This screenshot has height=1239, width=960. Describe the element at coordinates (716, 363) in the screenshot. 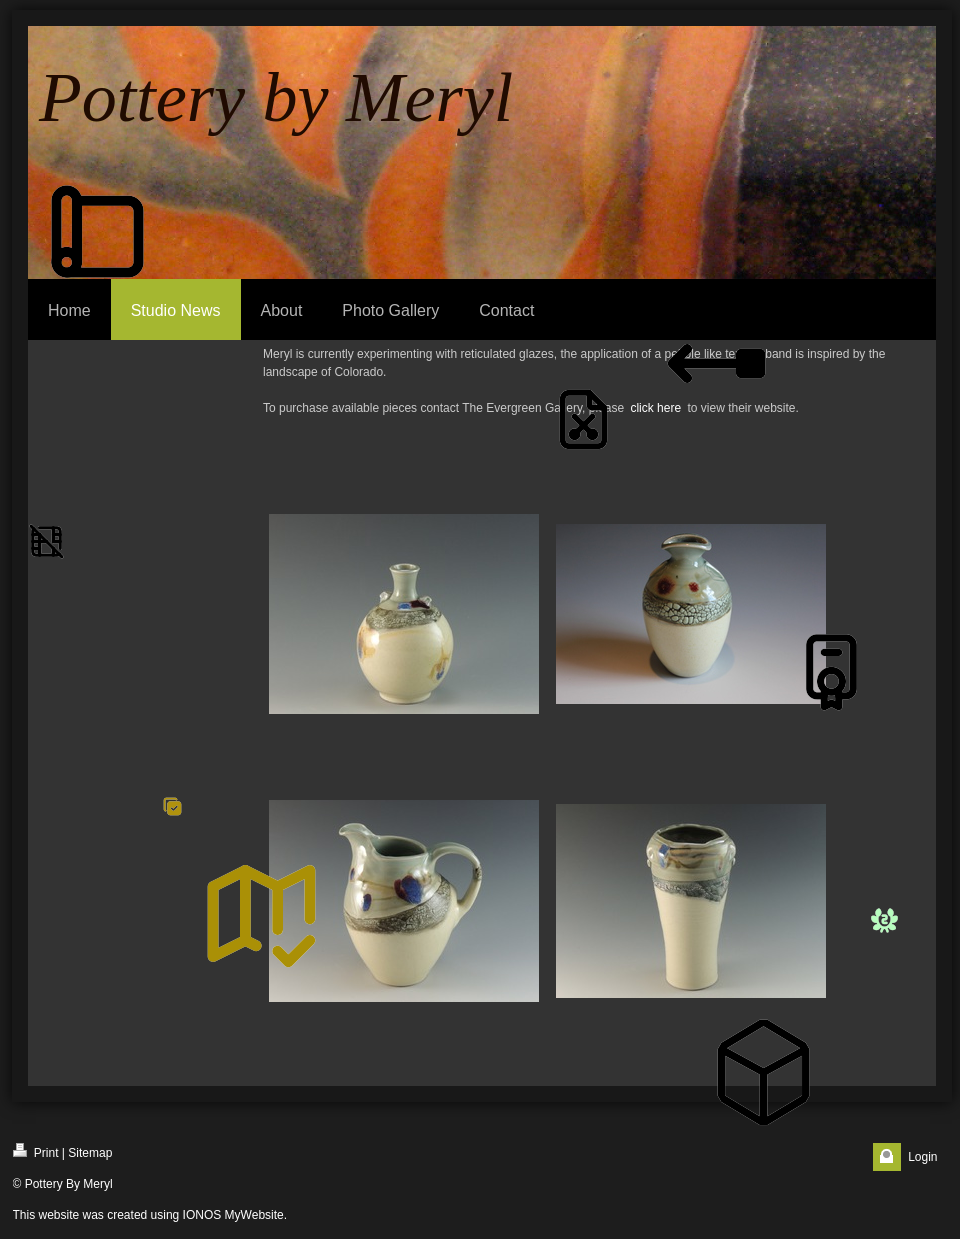

I see `go back to previous screen` at that location.